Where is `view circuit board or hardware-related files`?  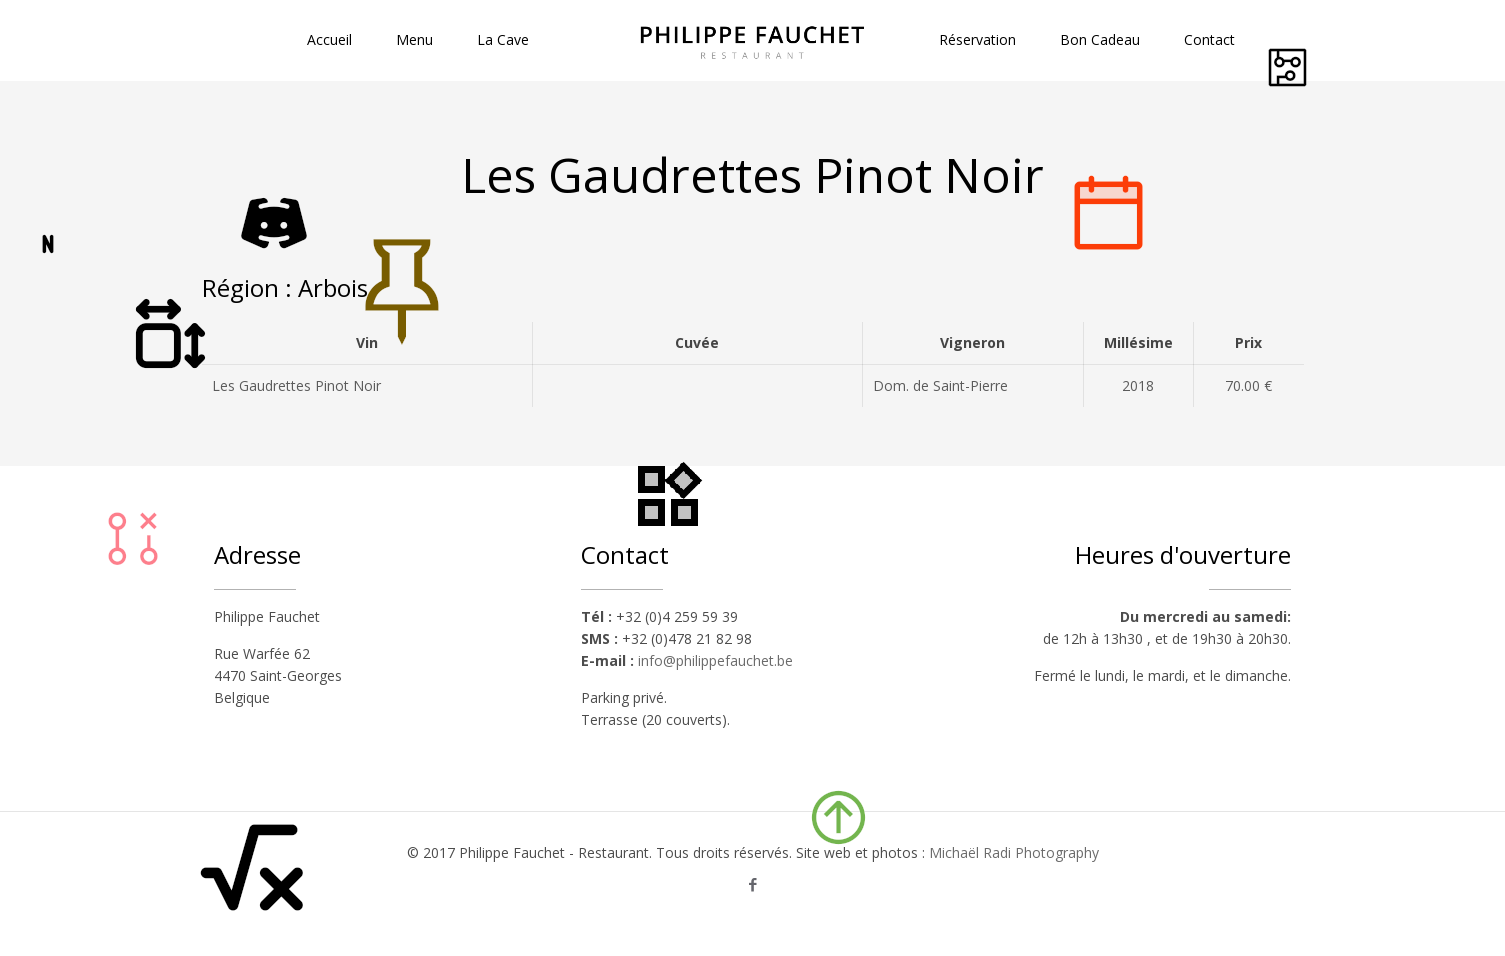 view circuit board or hardware-related files is located at coordinates (1287, 67).